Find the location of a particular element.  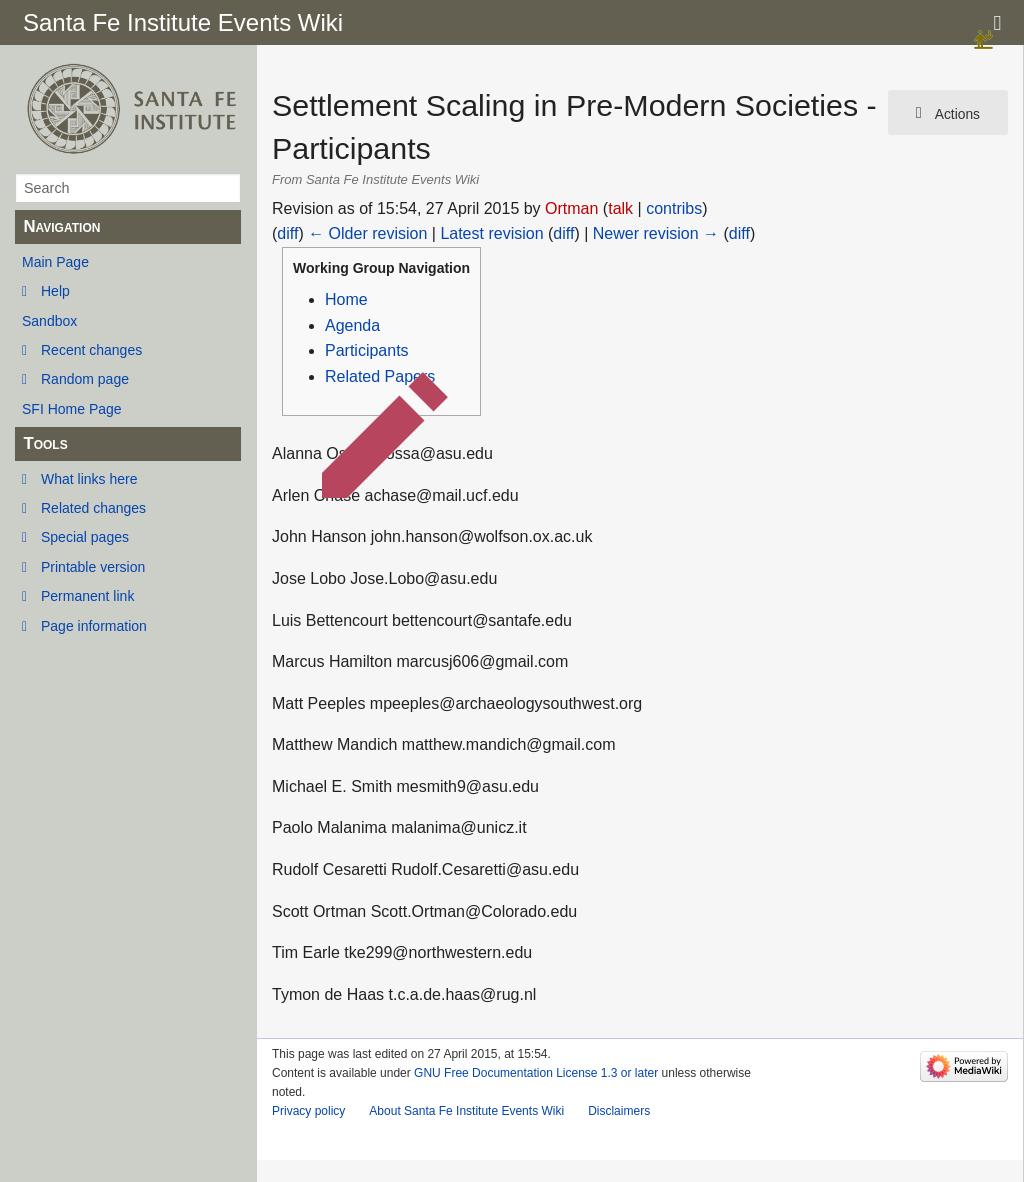

download user profile is located at coordinates (983, 39).